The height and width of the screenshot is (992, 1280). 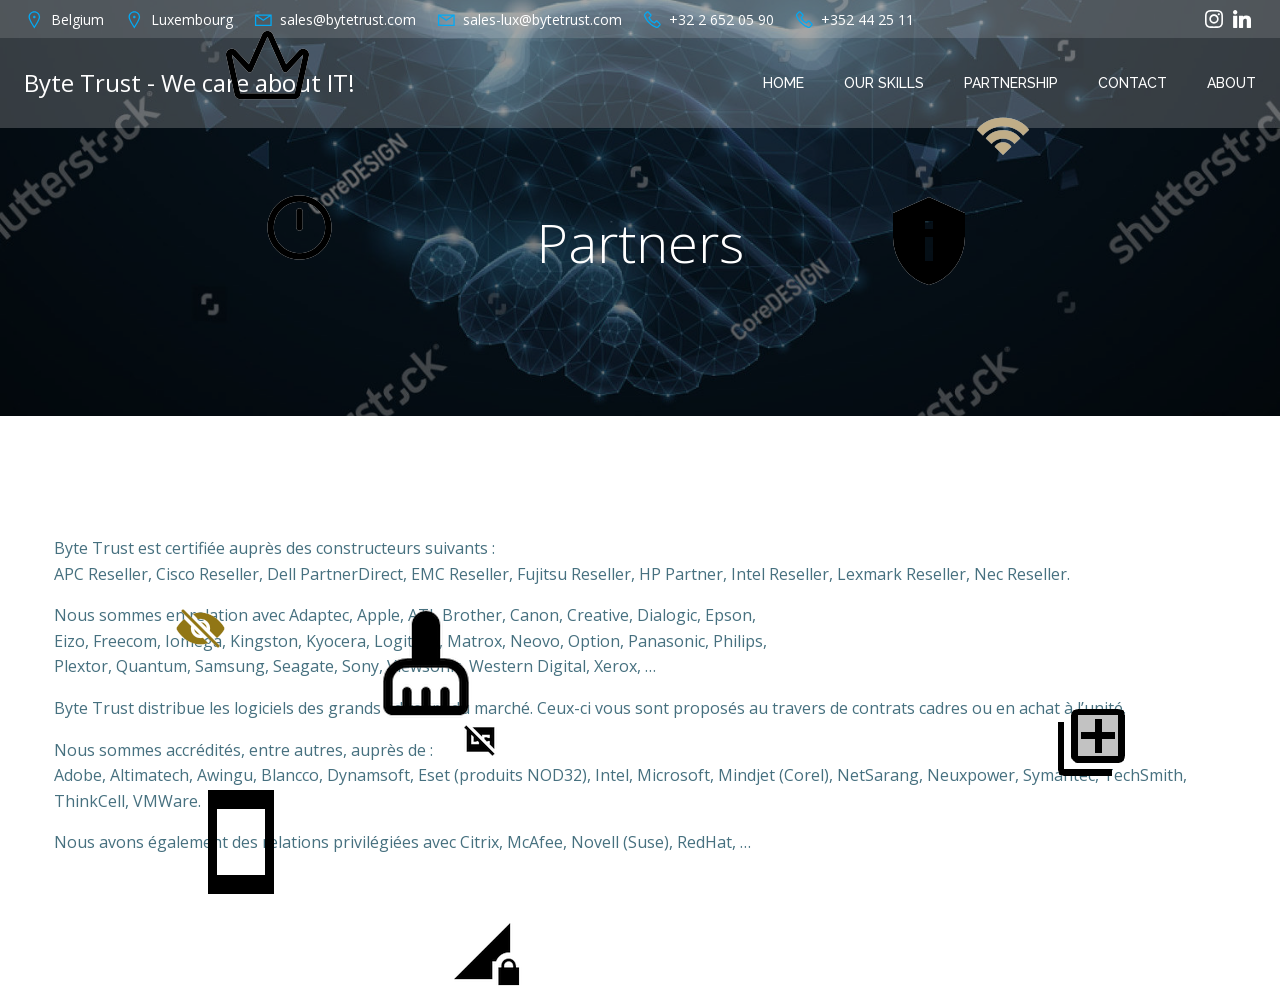 I want to click on set this device as primary phone, so click(x=241, y=842).